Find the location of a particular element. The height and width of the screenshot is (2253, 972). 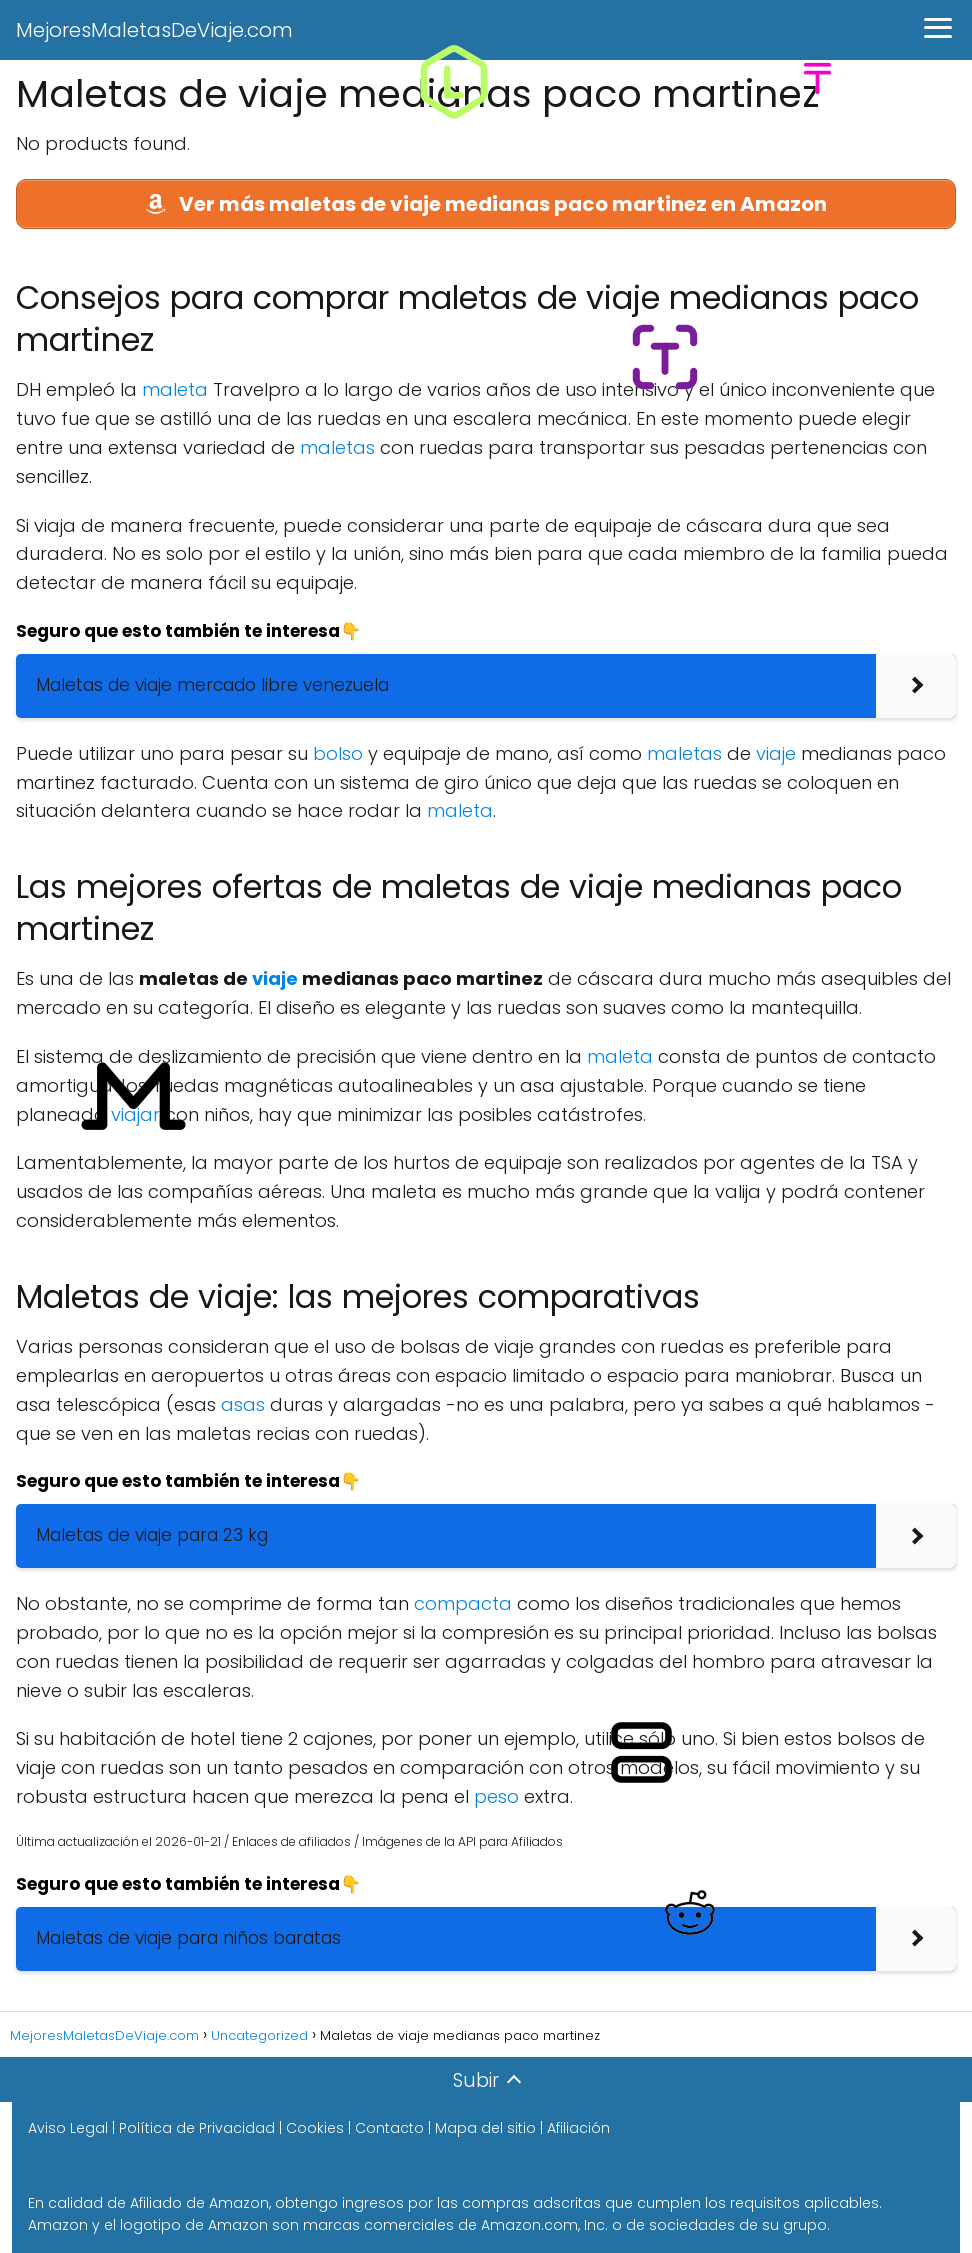

indicates a "large" size option is located at coordinates (454, 82).